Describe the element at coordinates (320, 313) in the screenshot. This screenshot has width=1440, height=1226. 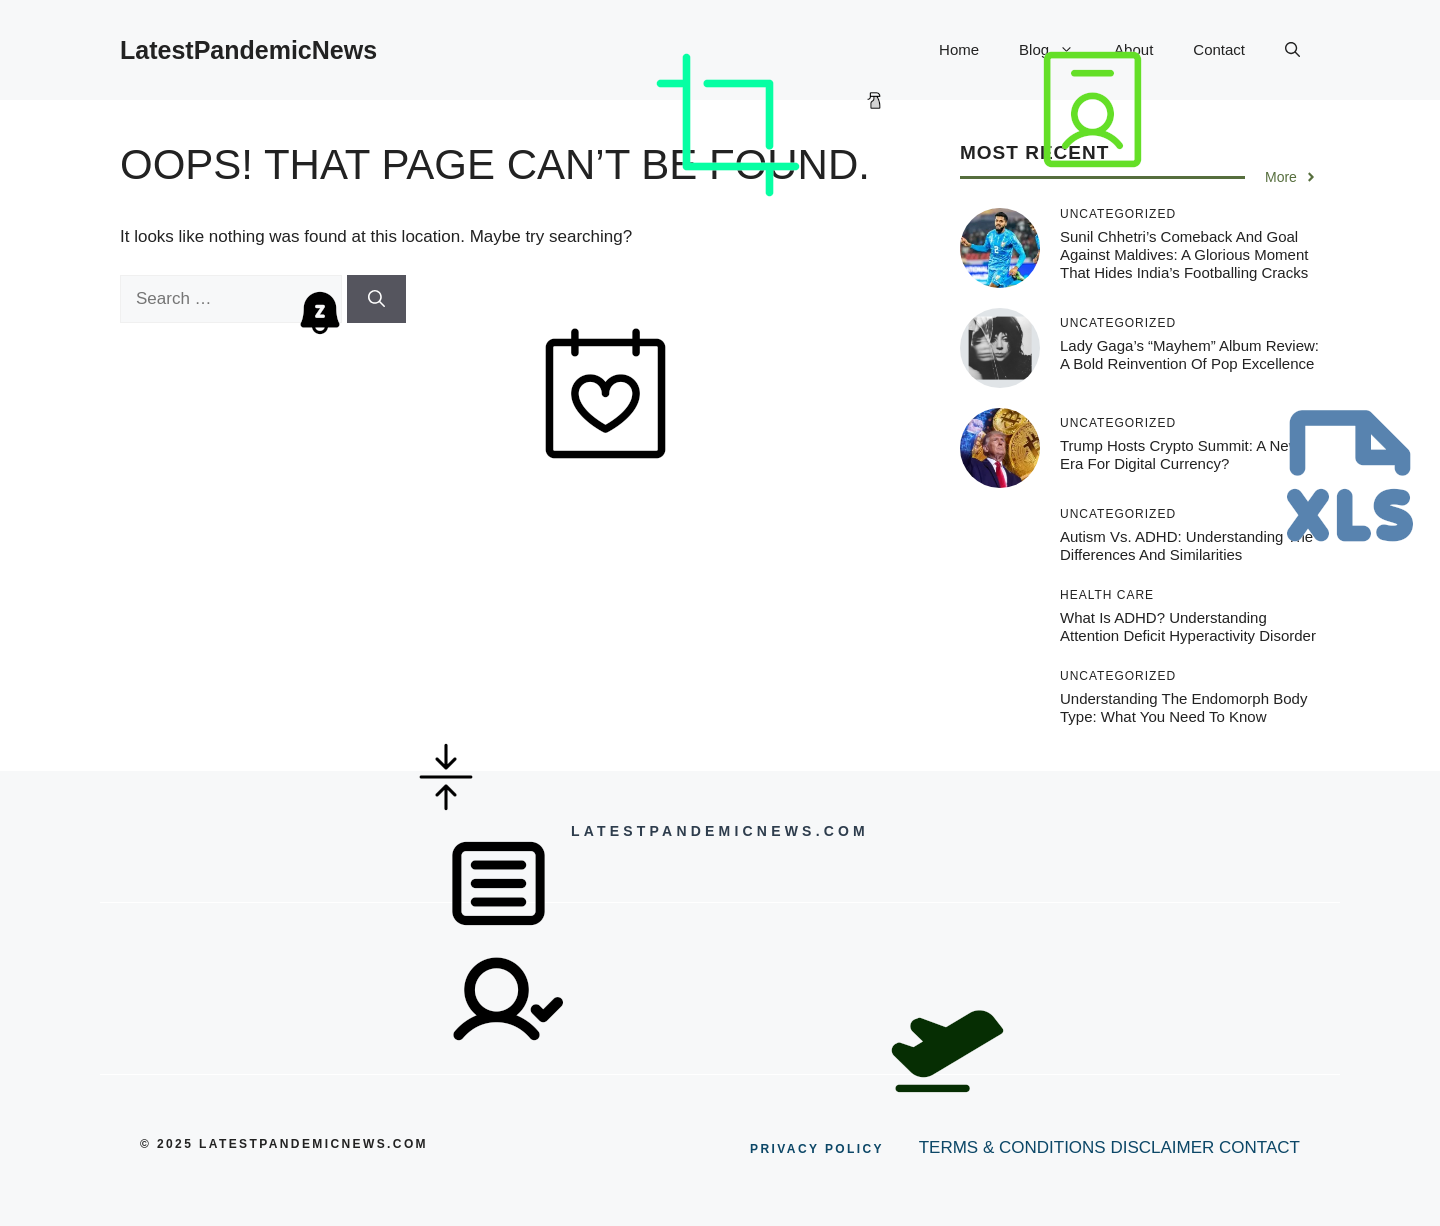
I see `mute notifications or enable do not disturb mode` at that location.